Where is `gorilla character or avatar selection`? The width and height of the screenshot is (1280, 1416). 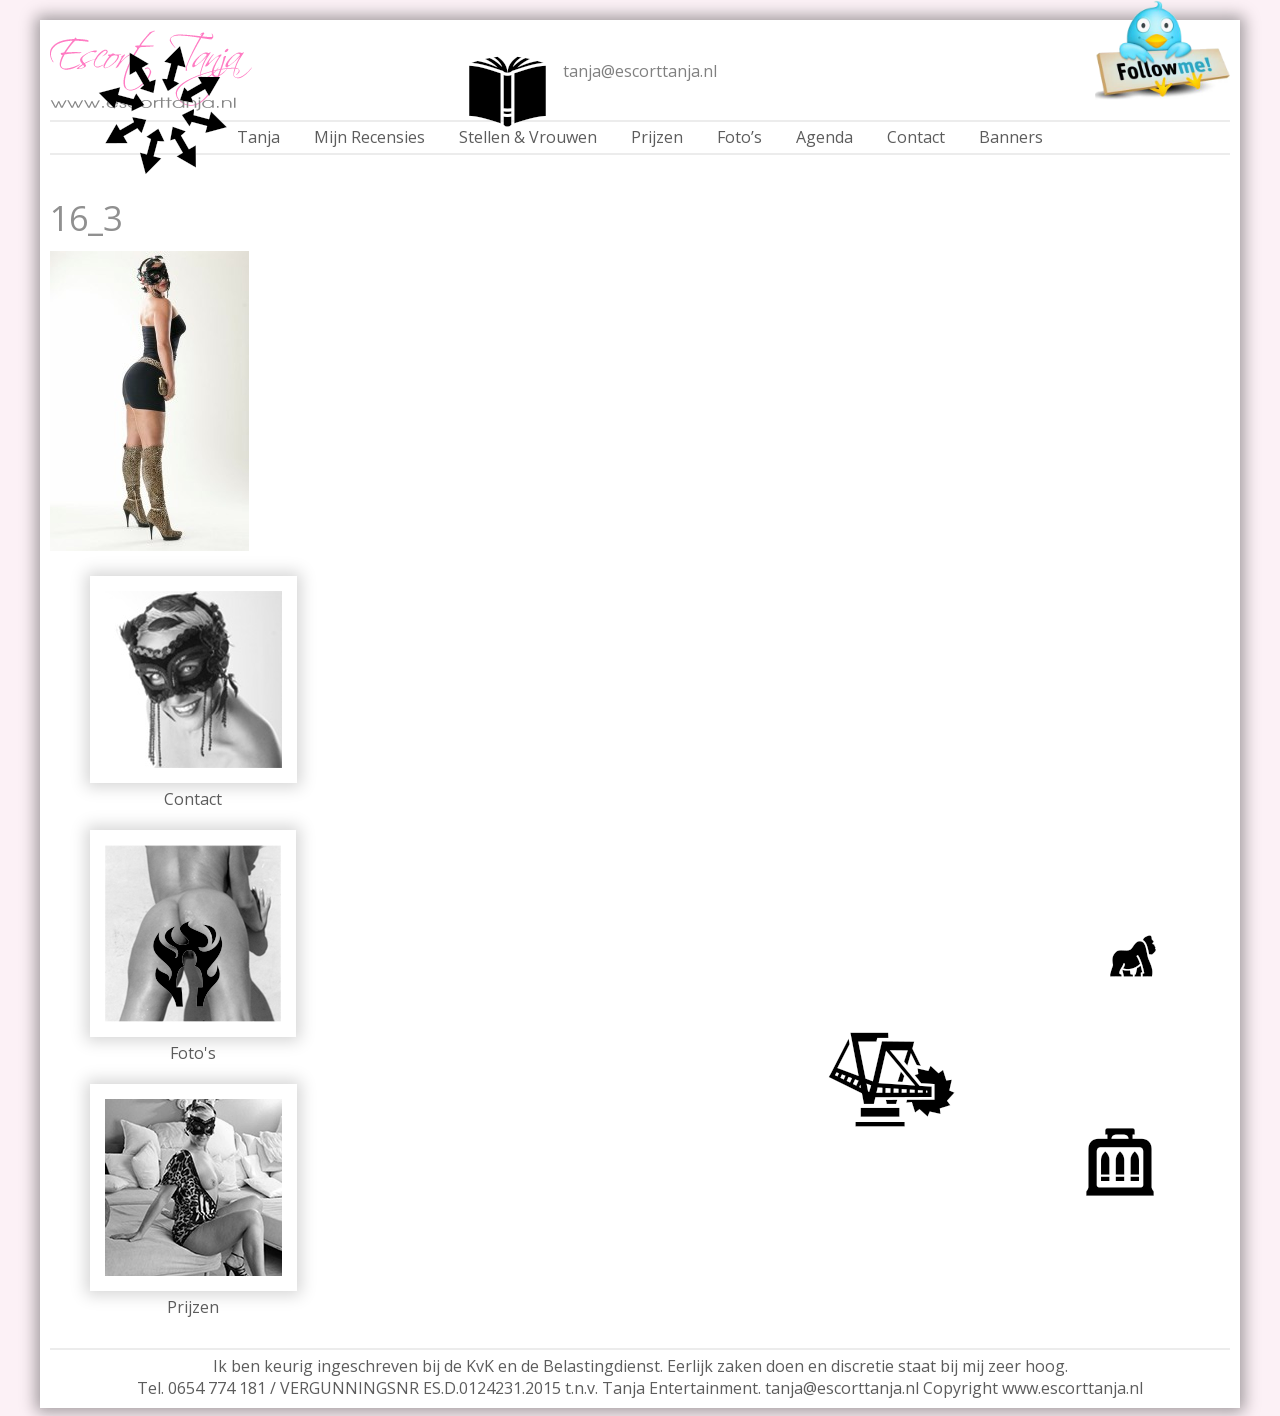
gorilla character or avatar selection is located at coordinates (1133, 956).